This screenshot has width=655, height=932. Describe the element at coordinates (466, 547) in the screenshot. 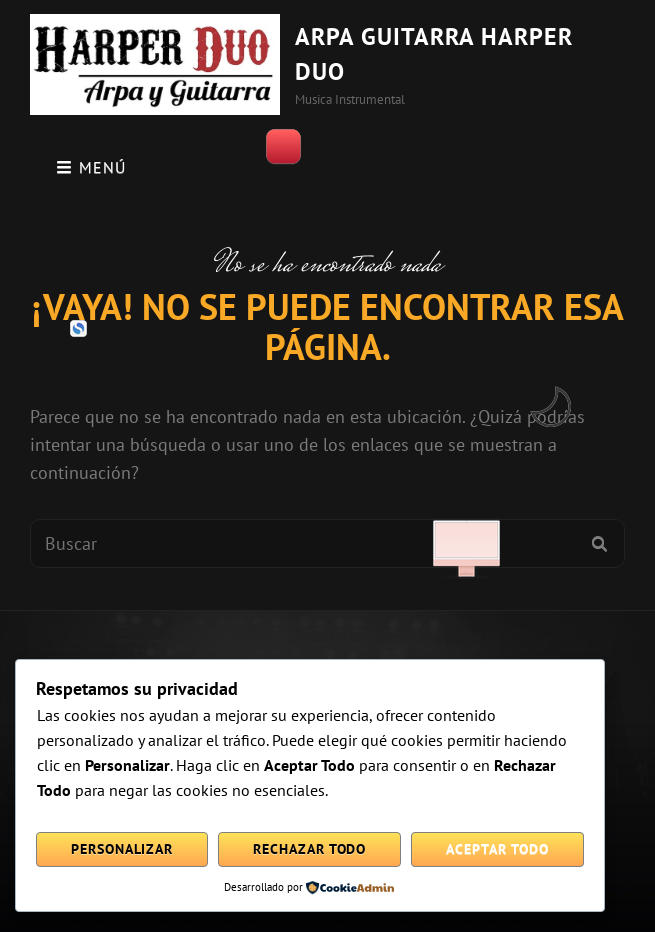

I see `represents a connected iMac device in system preferences` at that location.